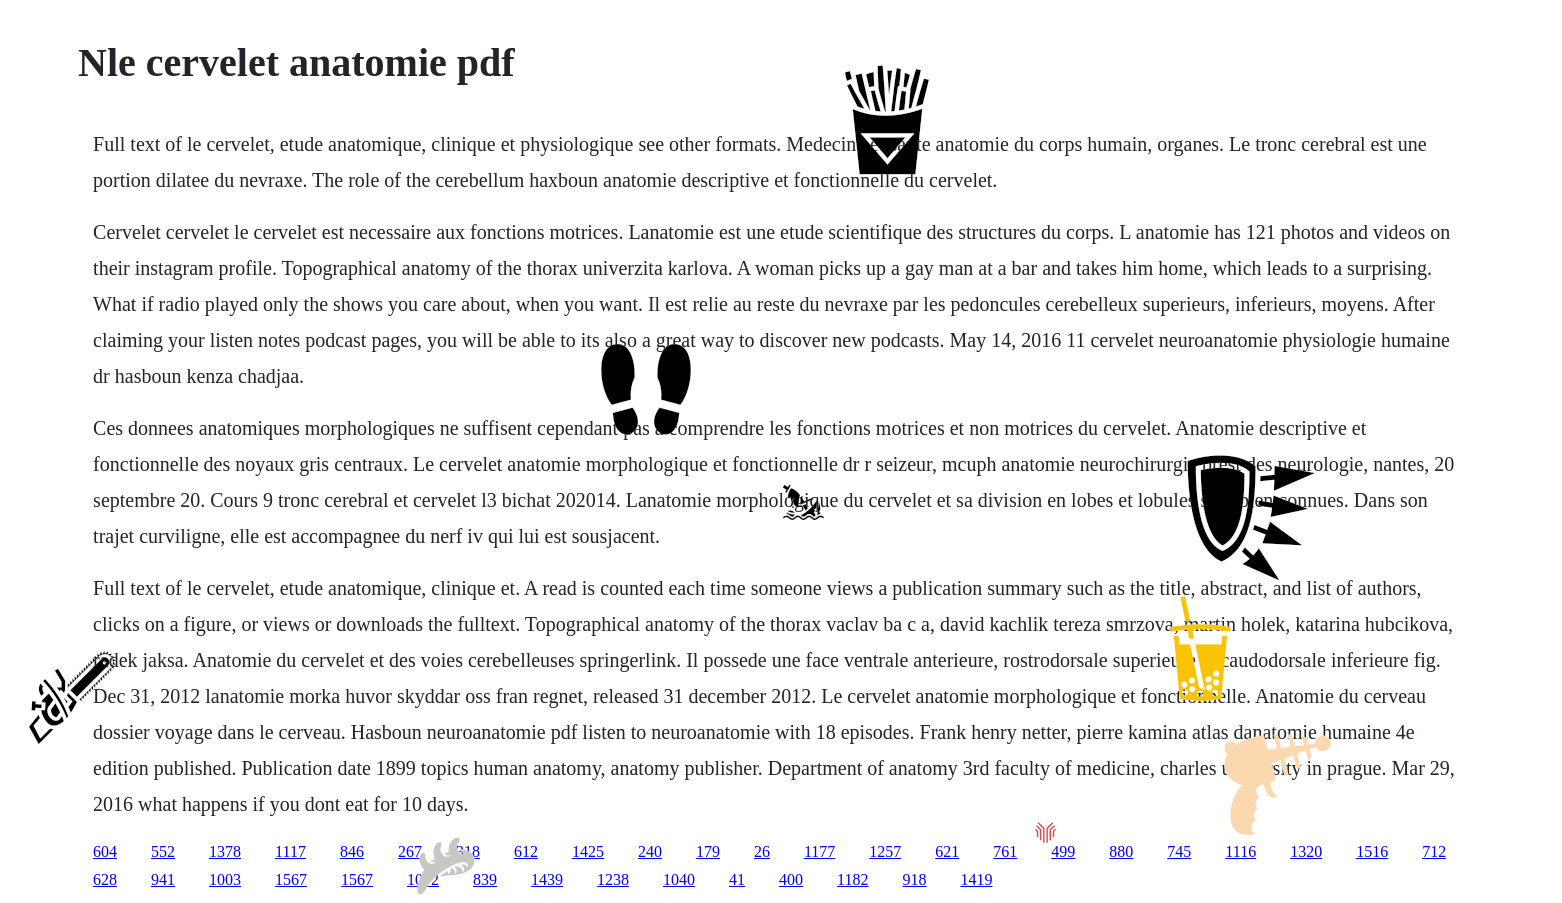 This screenshot has width=1562, height=903. Describe the element at coordinates (1045, 832) in the screenshot. I see `enter the slumbering sanctuary area` at that location.